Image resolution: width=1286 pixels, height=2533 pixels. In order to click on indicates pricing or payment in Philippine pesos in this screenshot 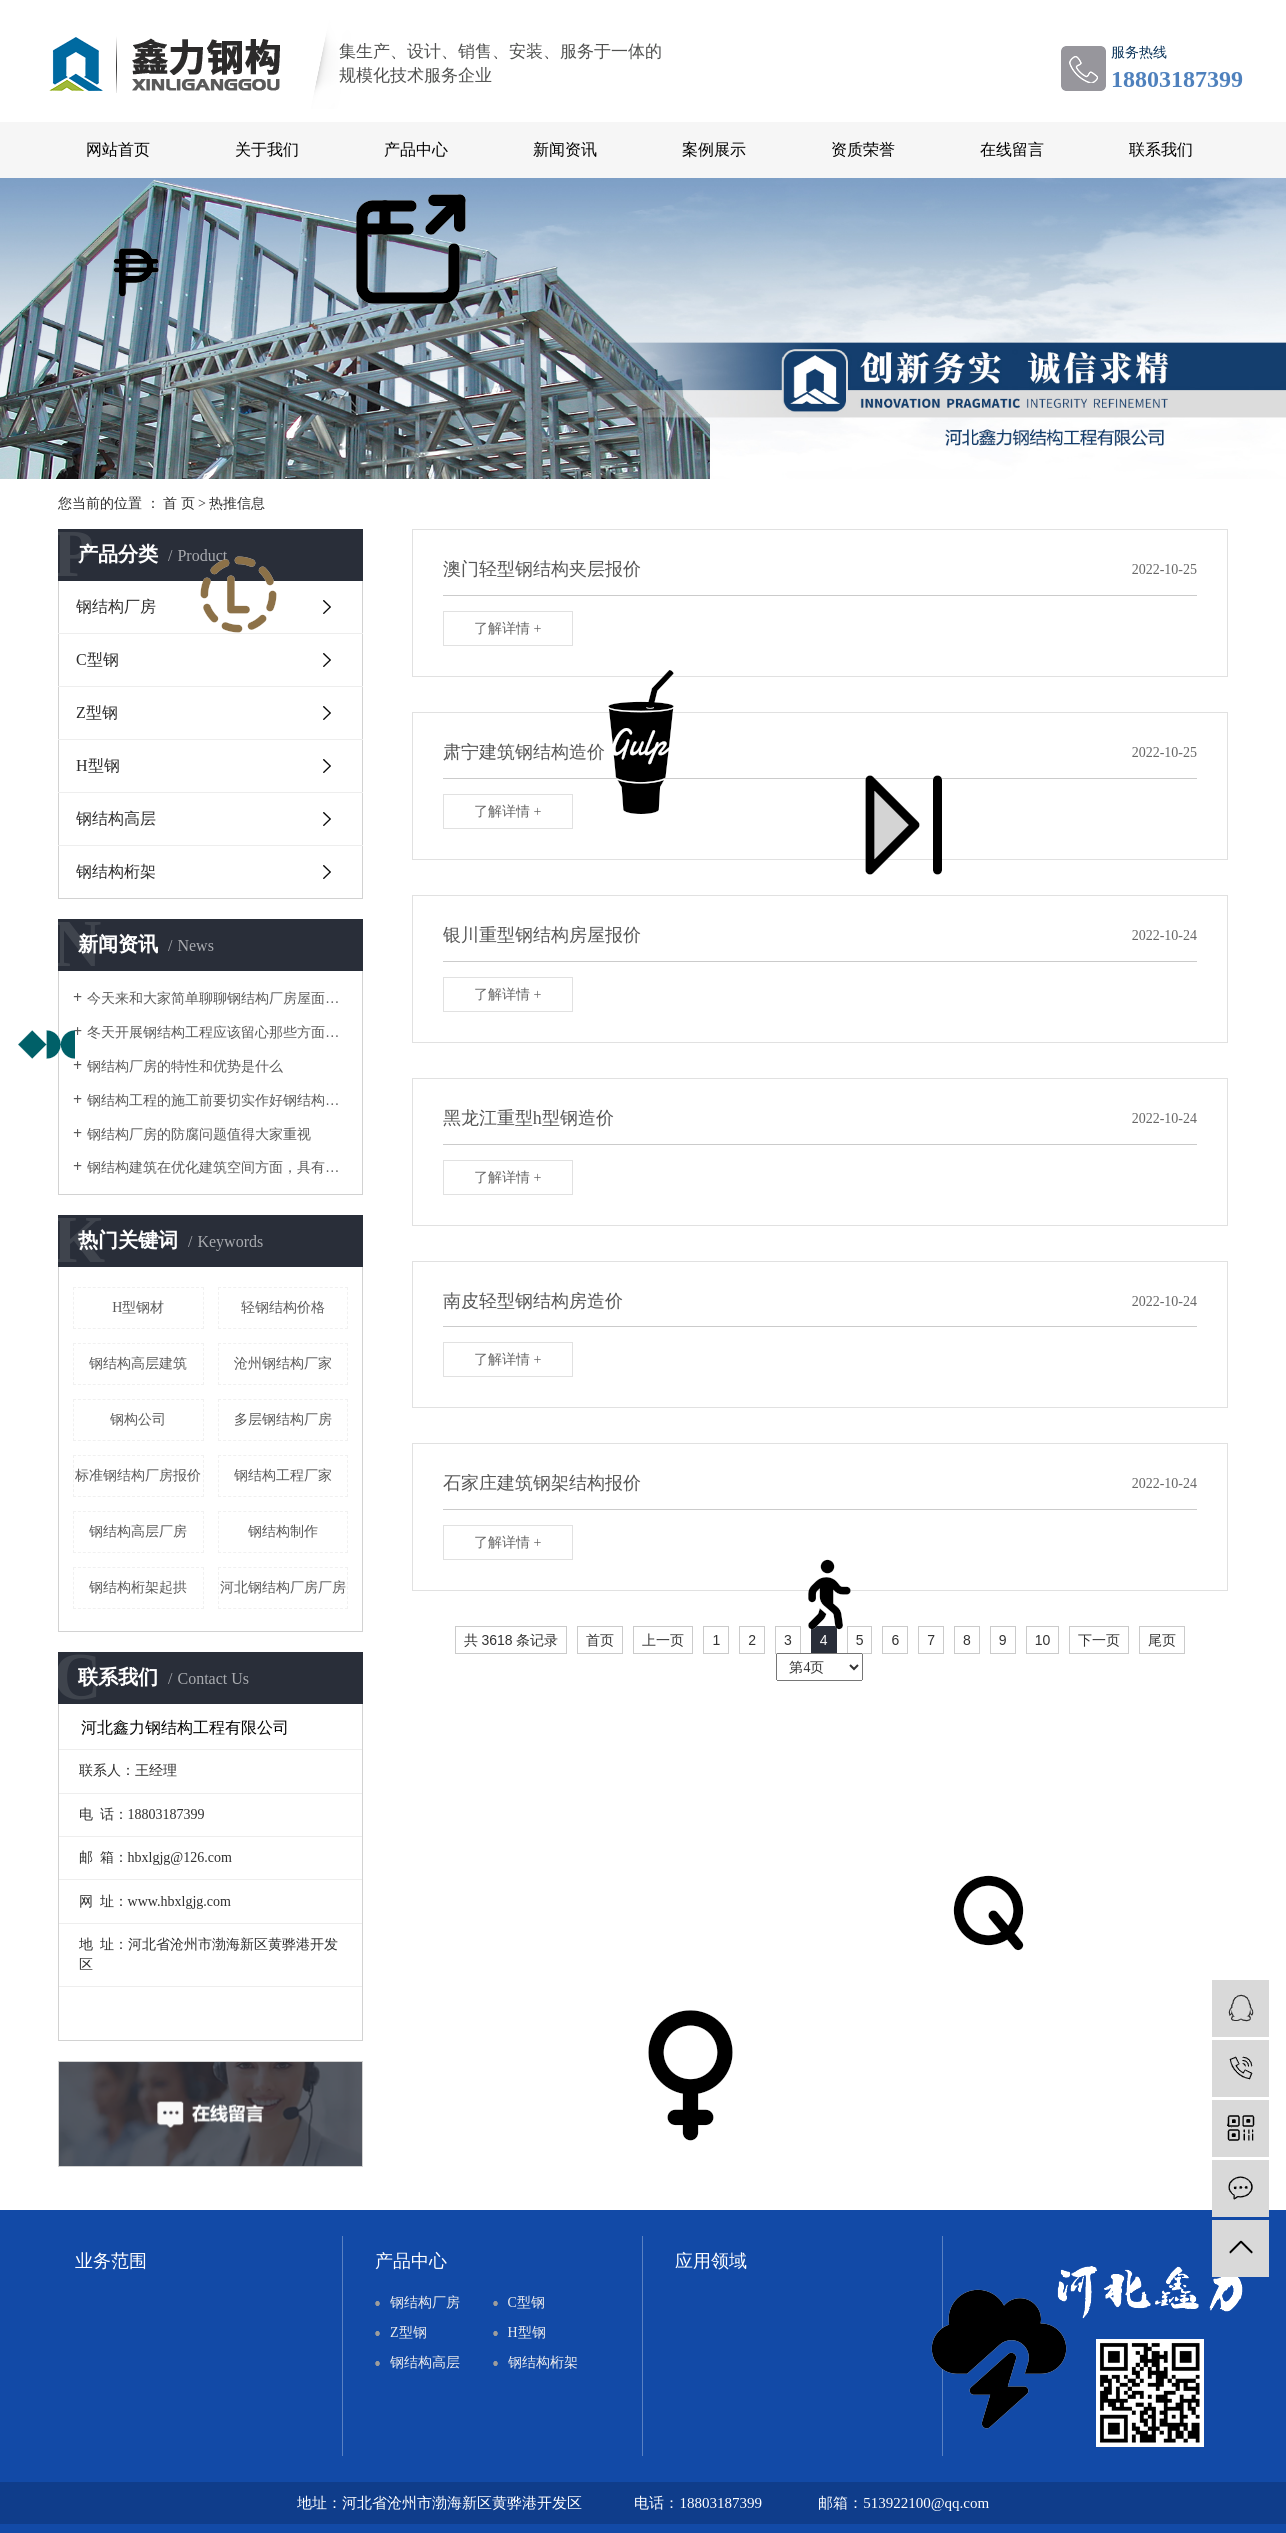, I will do `click(134, 272)`.